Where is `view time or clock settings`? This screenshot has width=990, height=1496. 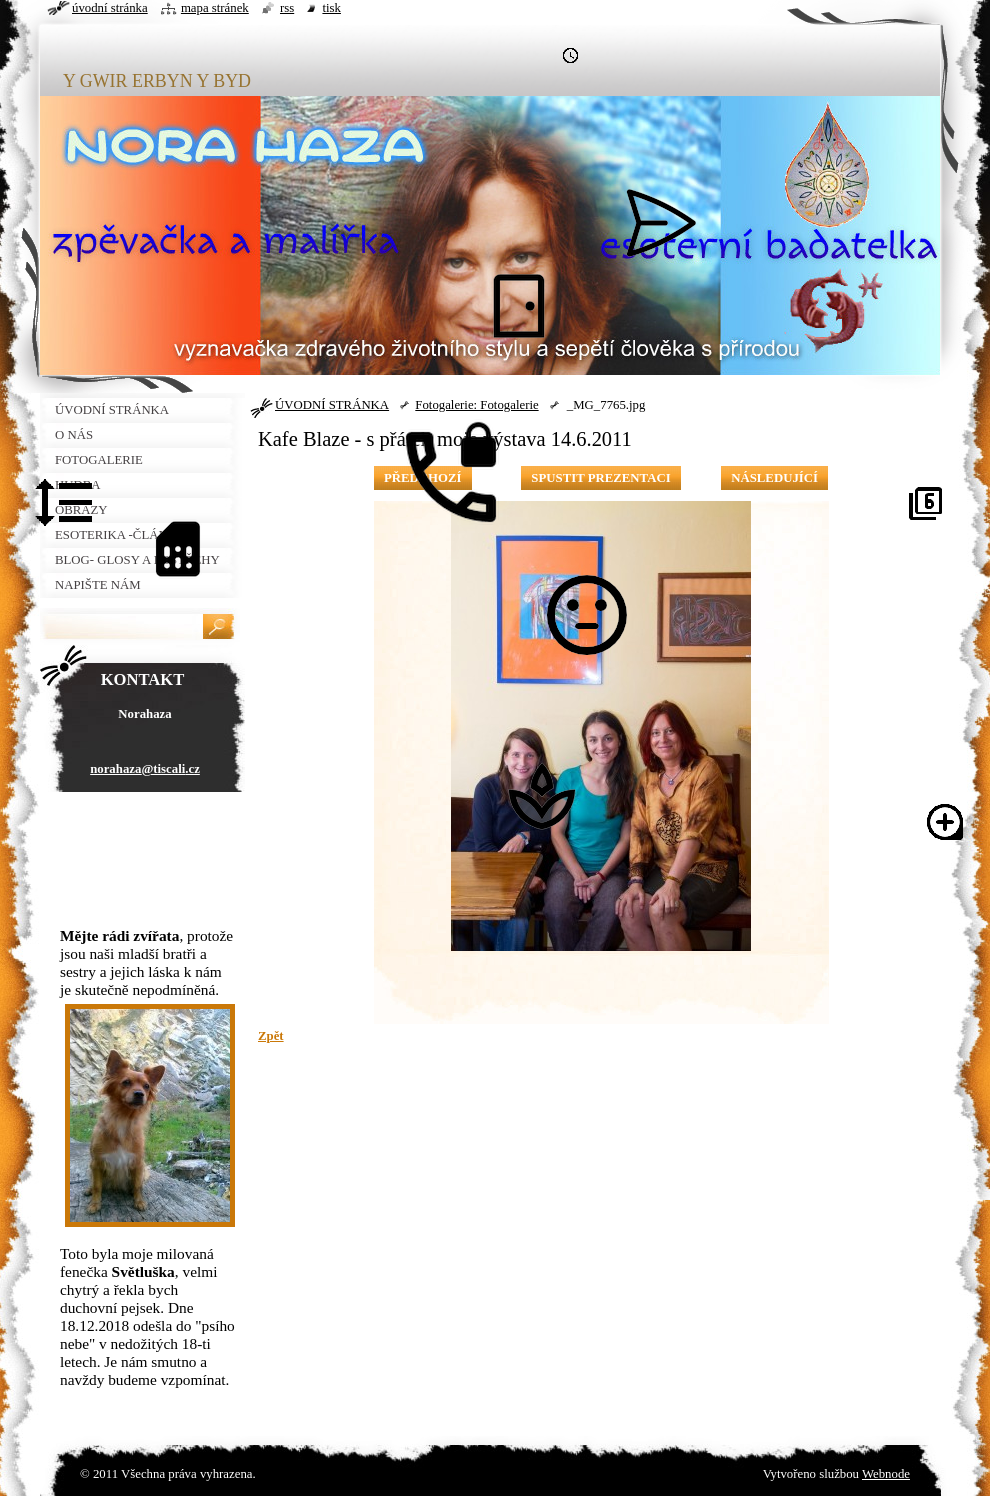 view time or clock settings is located at coordinates (570, 55).